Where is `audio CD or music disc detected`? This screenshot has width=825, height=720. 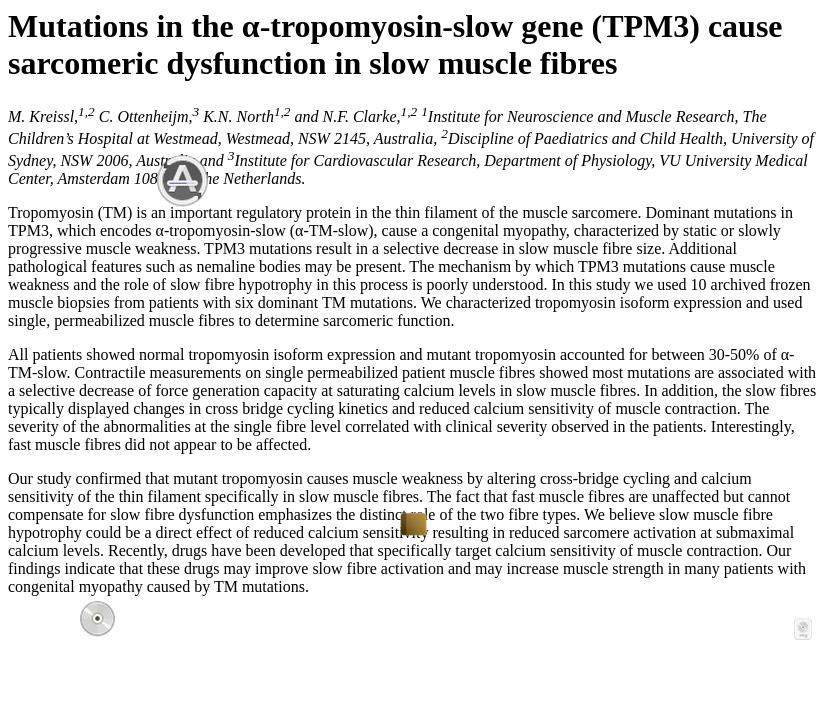
audio CD or music disc detected is located at coordinates (97, 618).